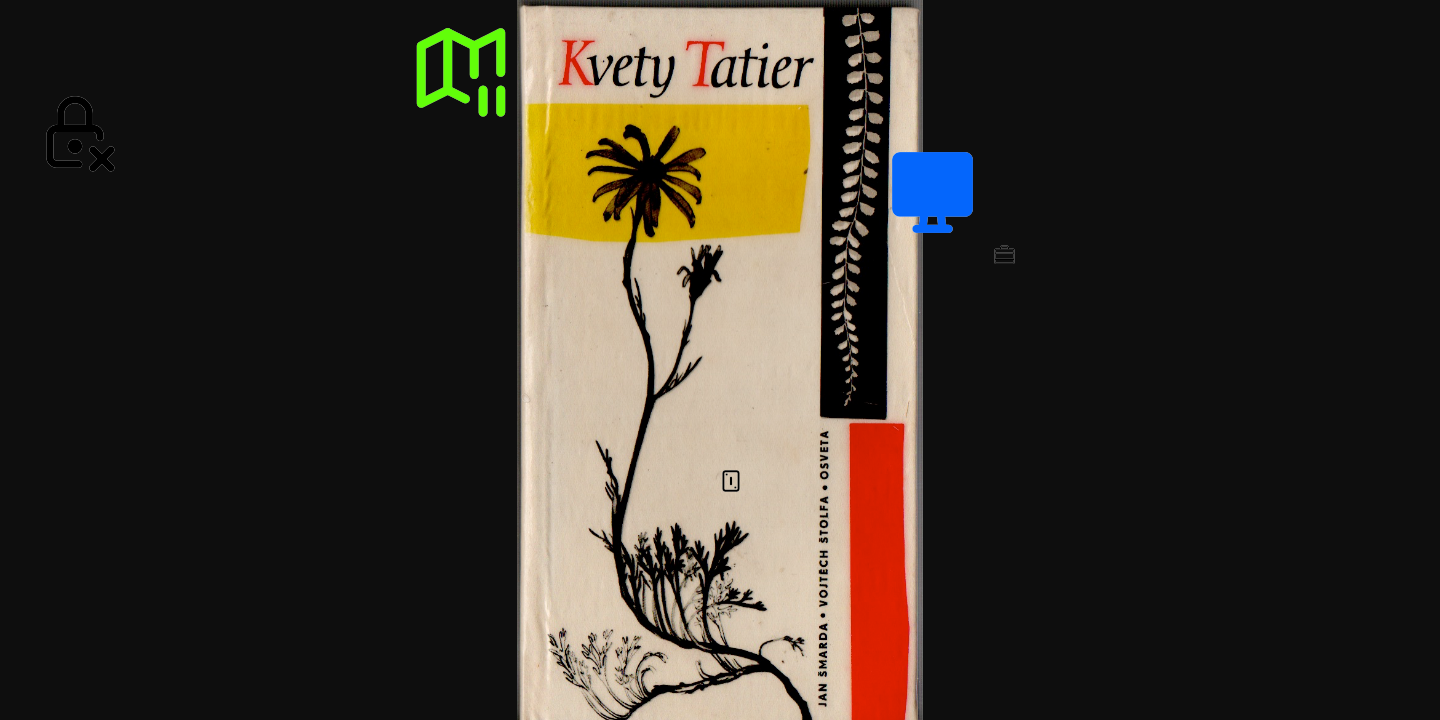  Describe the element at coordinates (932, 192) in the screenshot. I see `view on desktop display` at that location.